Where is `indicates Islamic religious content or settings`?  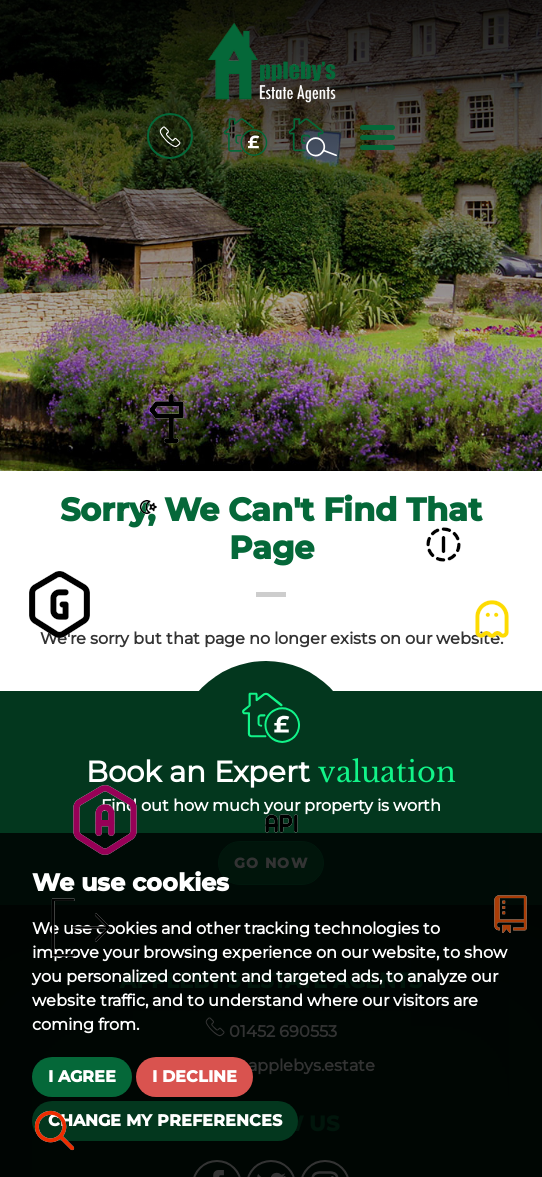 indicates Islamic religious content or settings is located at coordinates (148, 507).